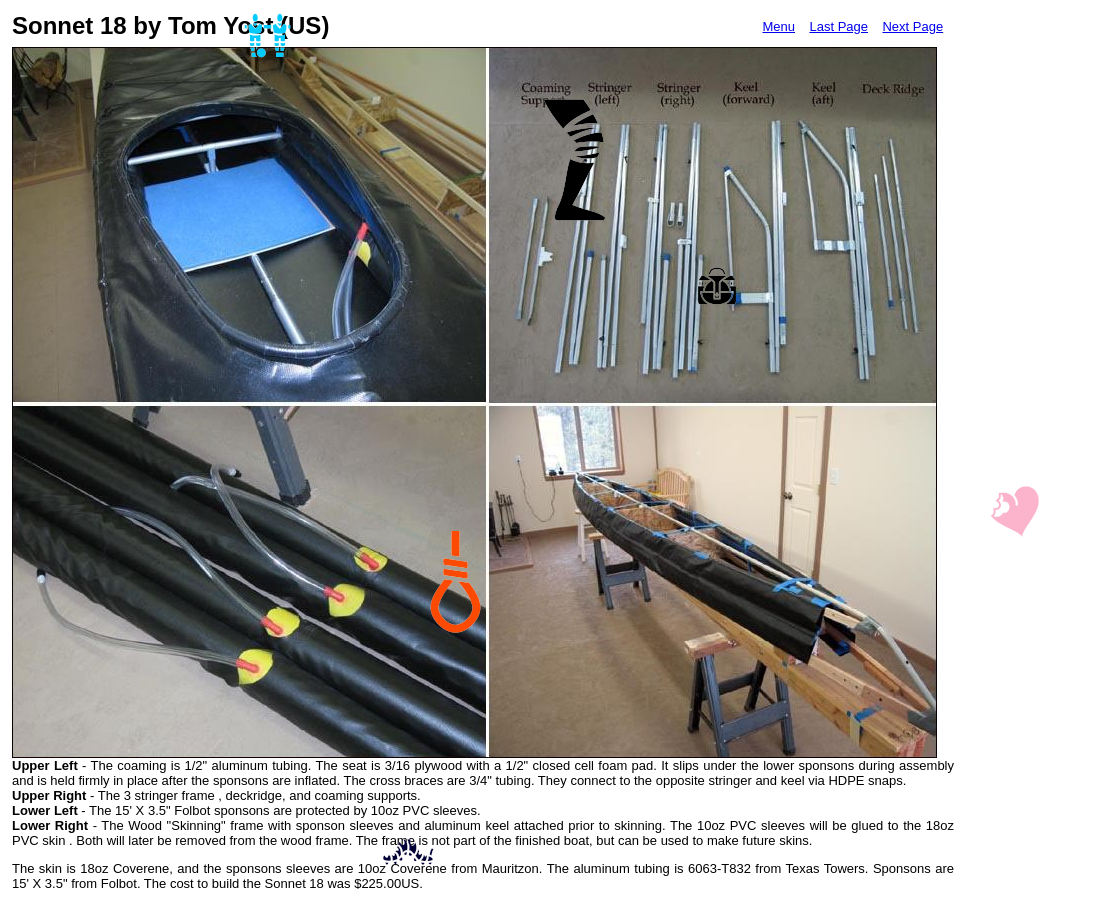  What do you see at coordinates (267, 35) in the screenshot?
I see `access foosball or table football game` at bounding box center [267, 35].